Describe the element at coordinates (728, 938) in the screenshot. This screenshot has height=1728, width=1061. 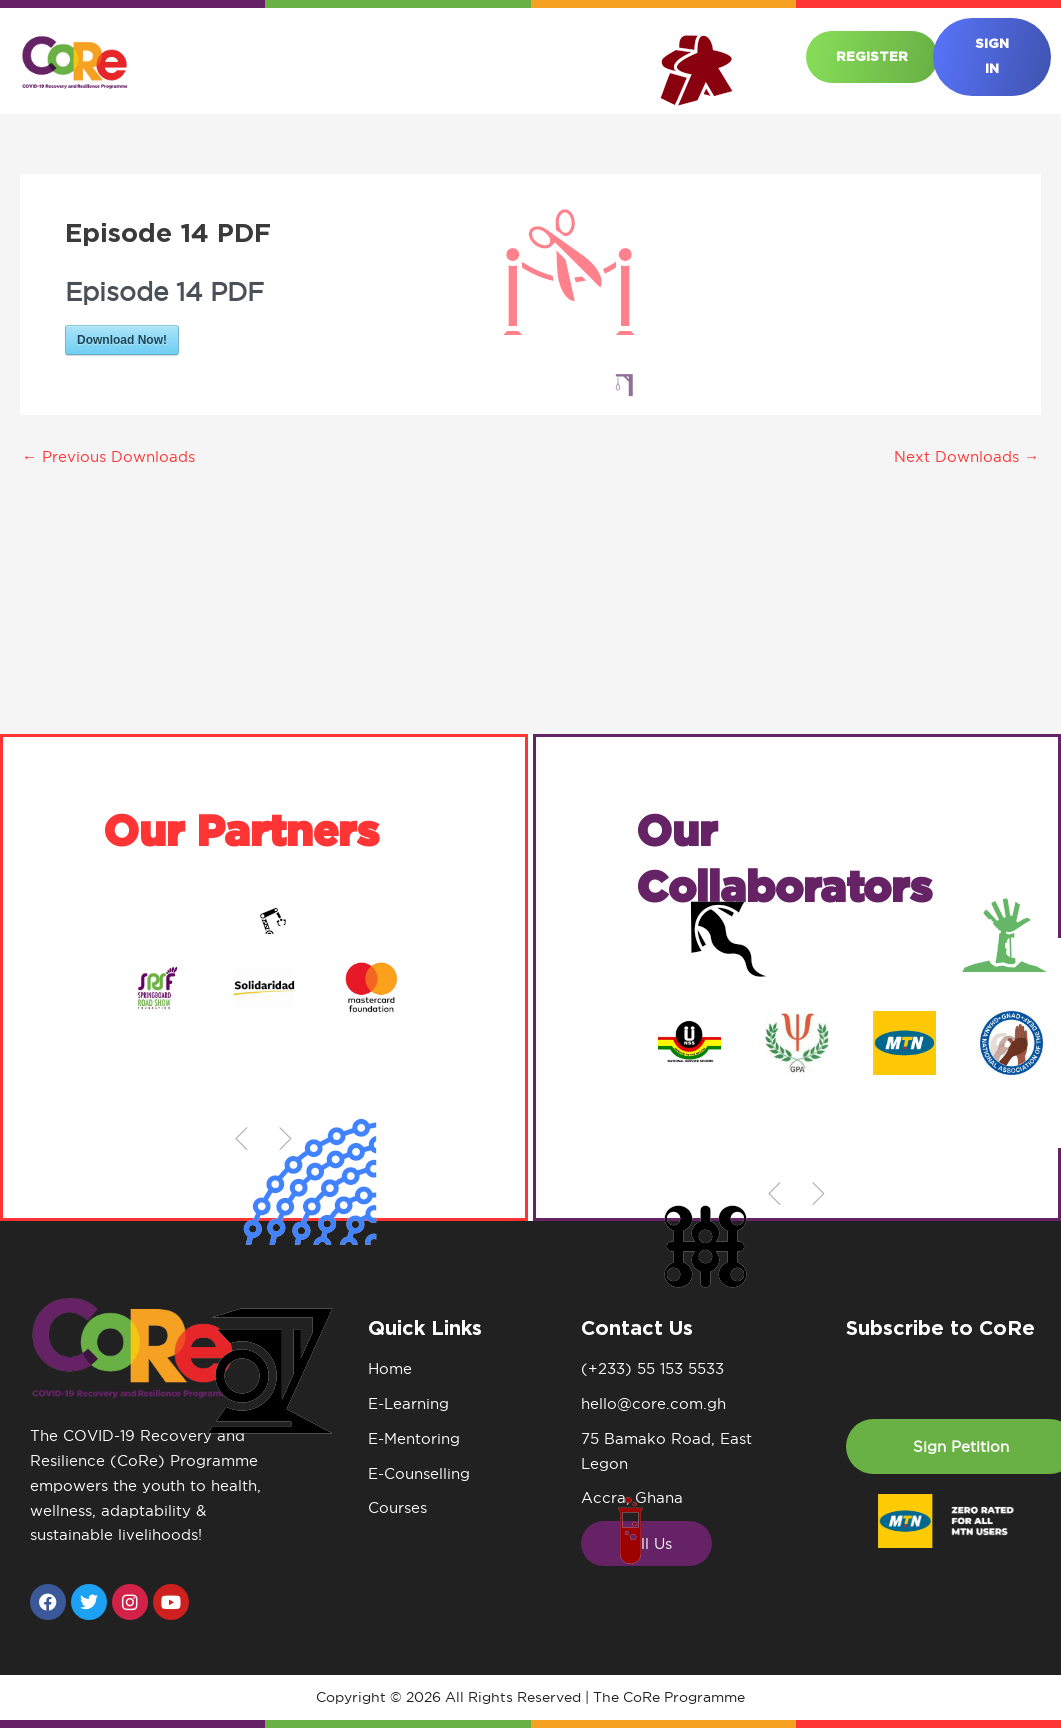
I see `reptile or lizard-themed game element` at that location.